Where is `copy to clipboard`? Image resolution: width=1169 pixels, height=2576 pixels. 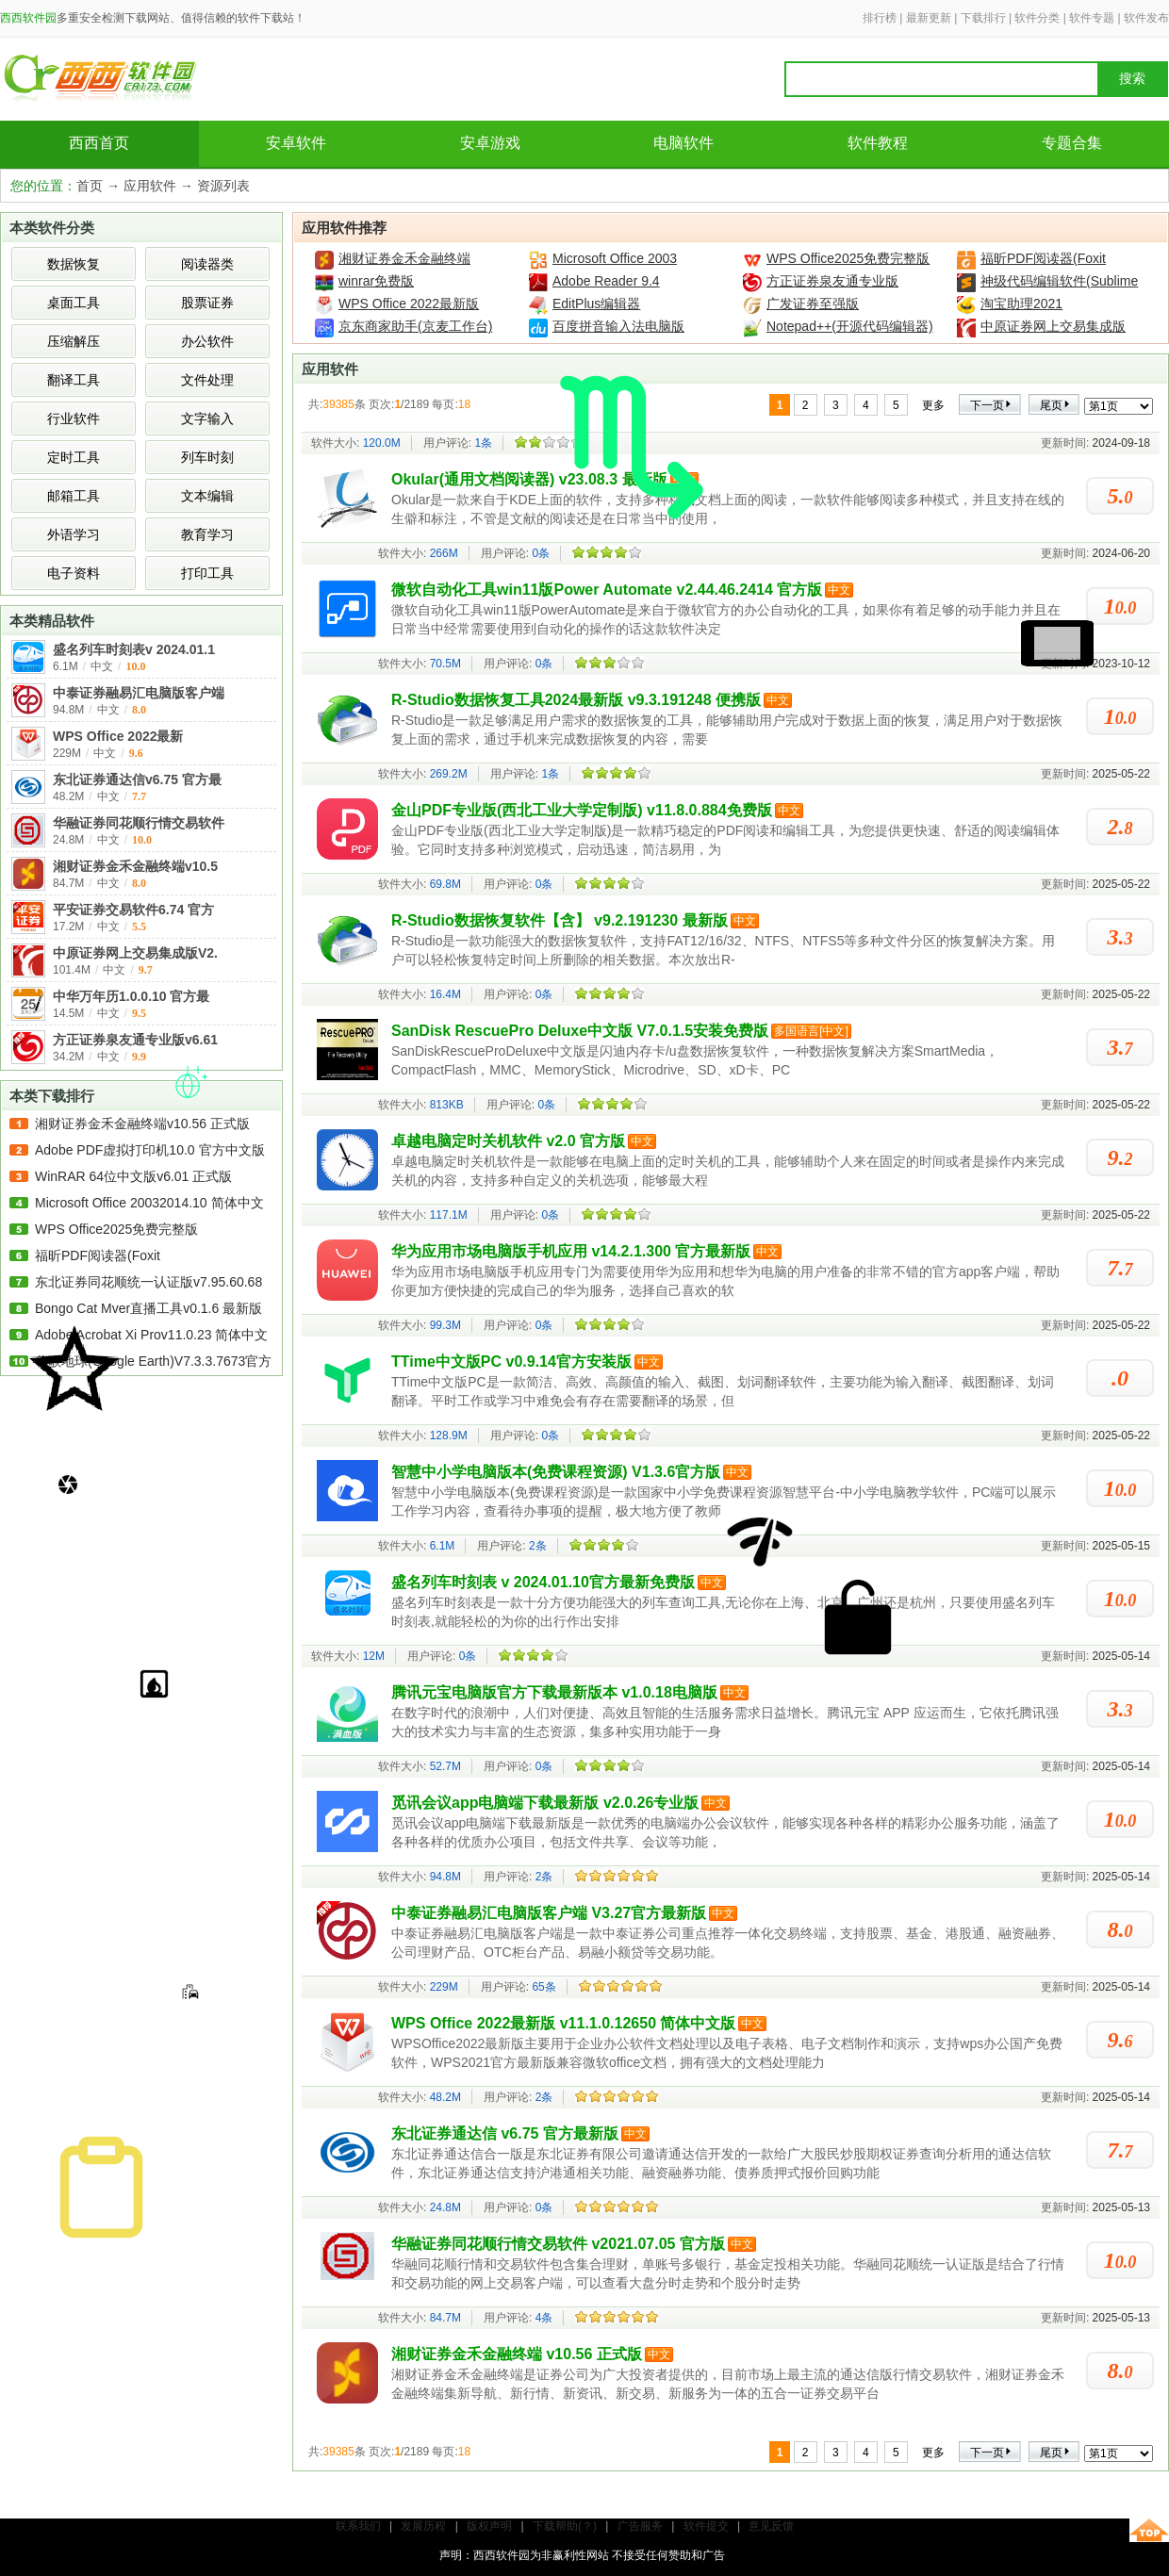
copy to clipboard is located at coordinates (101, 2187).